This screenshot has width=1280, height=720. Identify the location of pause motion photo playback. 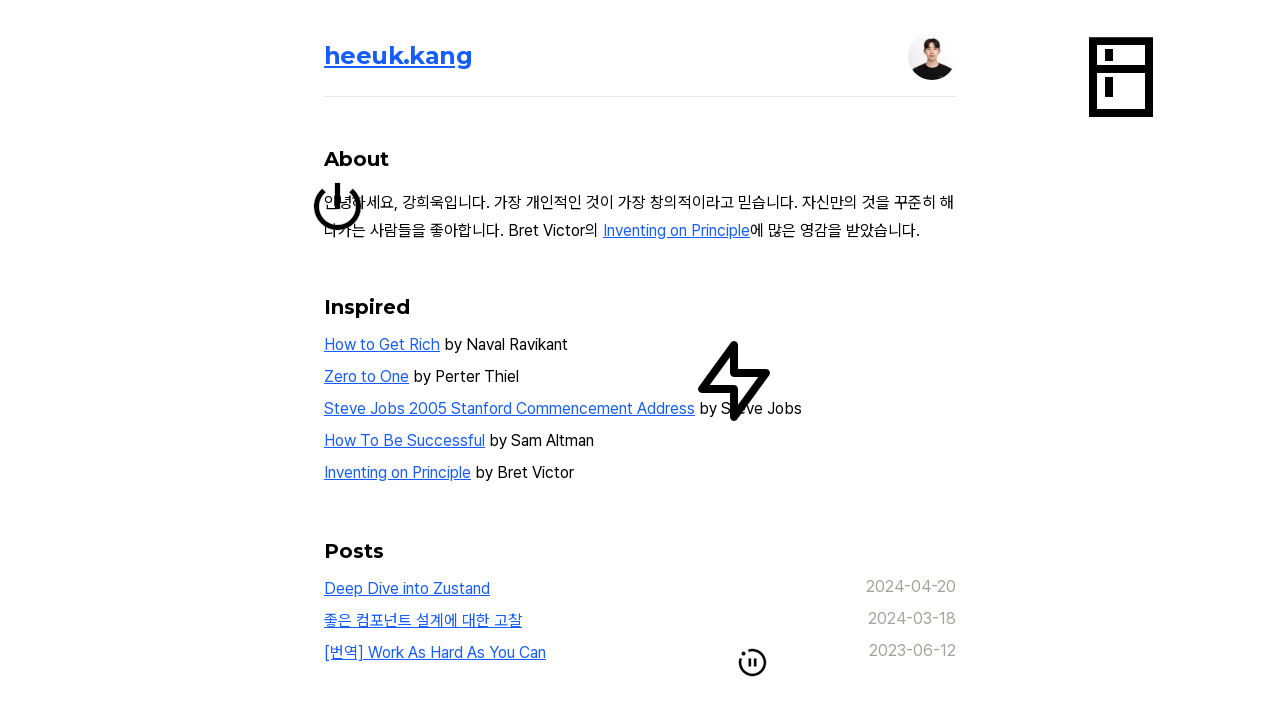
(752, 662).